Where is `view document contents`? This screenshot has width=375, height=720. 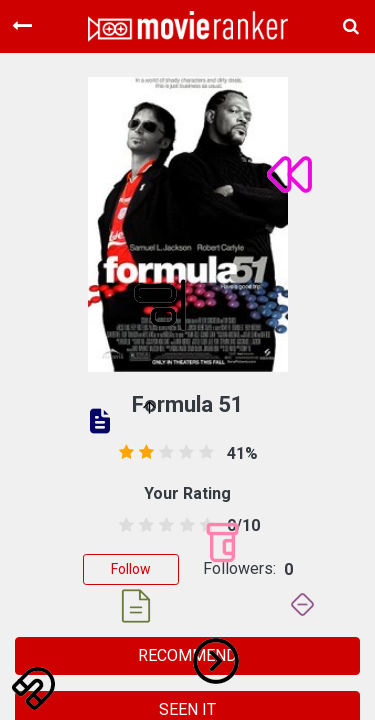
view document contents is located at coordinates (100, 421).